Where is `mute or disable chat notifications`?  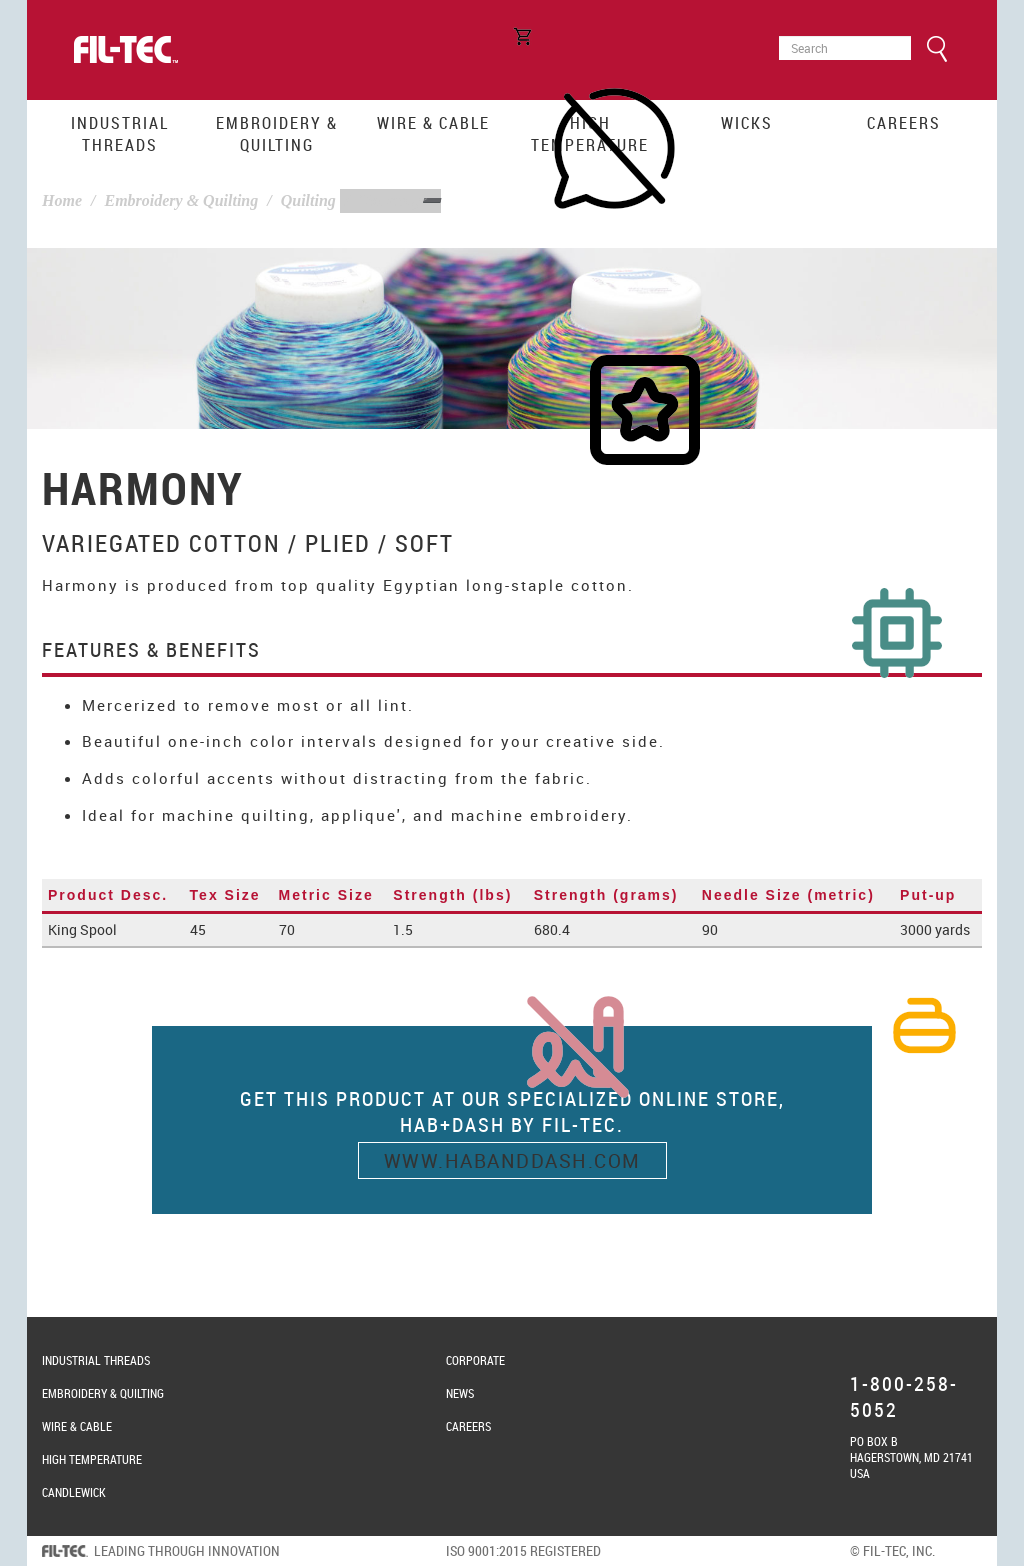
mute or disable chat notifications is located at coordinates (614, 148).